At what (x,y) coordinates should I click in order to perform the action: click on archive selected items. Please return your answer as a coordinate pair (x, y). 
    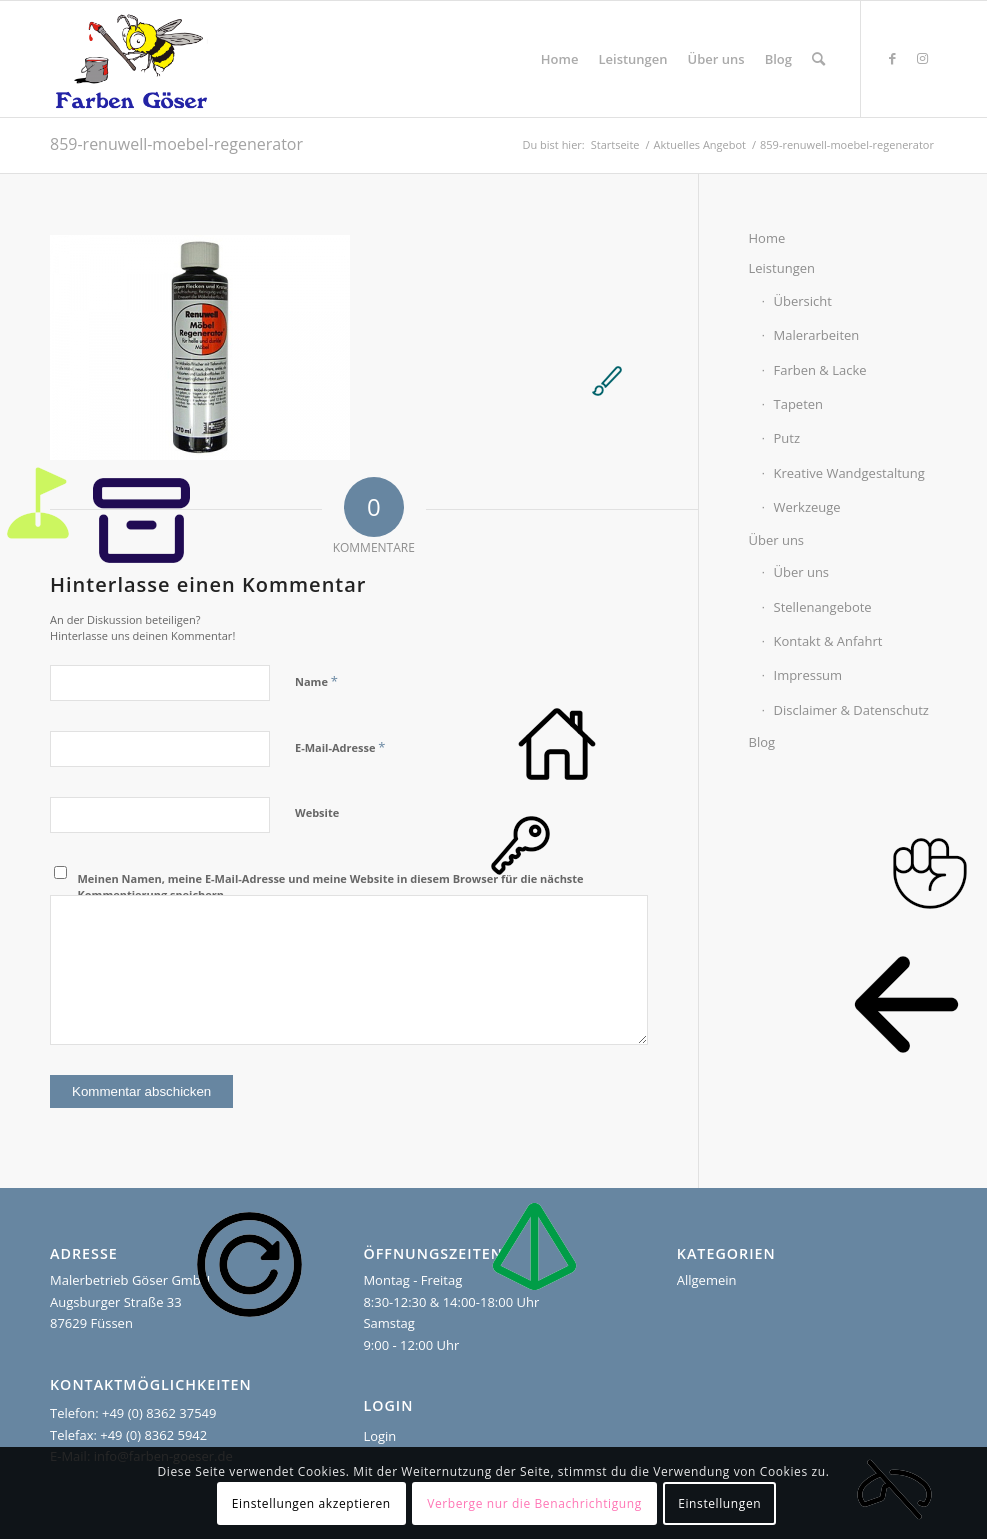
    Looking at the image, I should click on (141, 520).